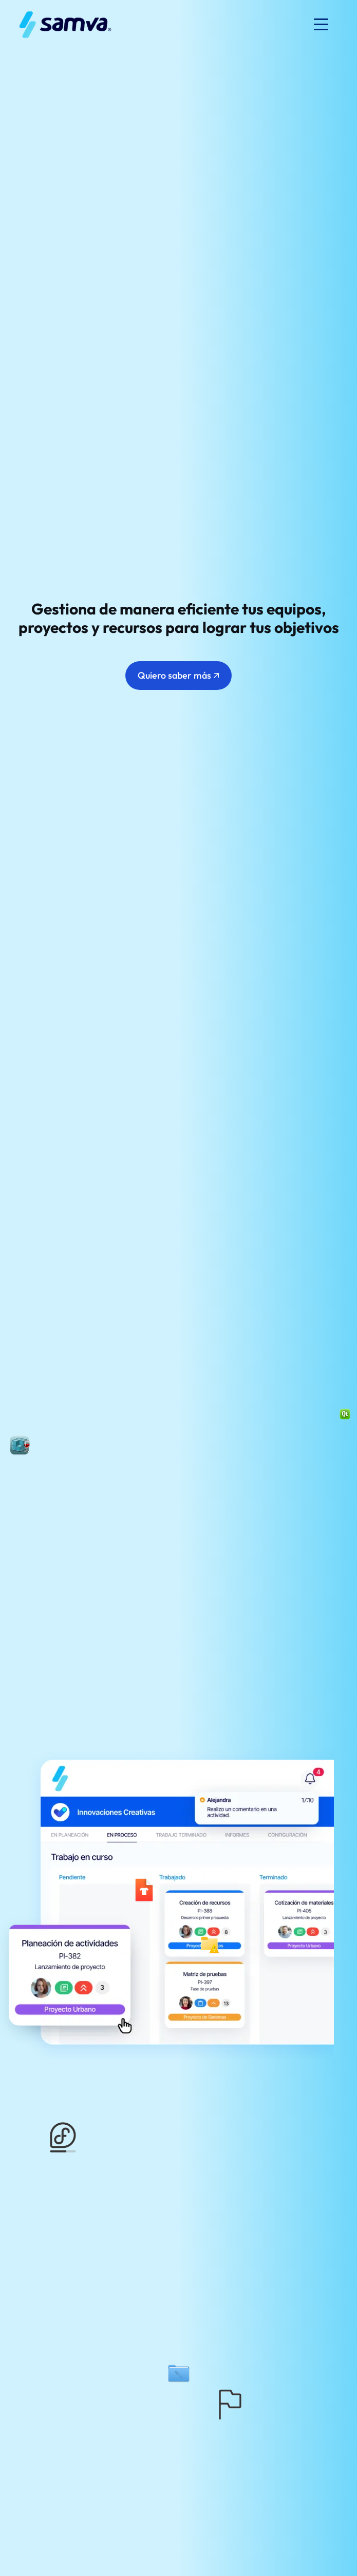  Describe the element at coordinates (230, 2405) in the screenshot. I see `access region or language settings` at that location.